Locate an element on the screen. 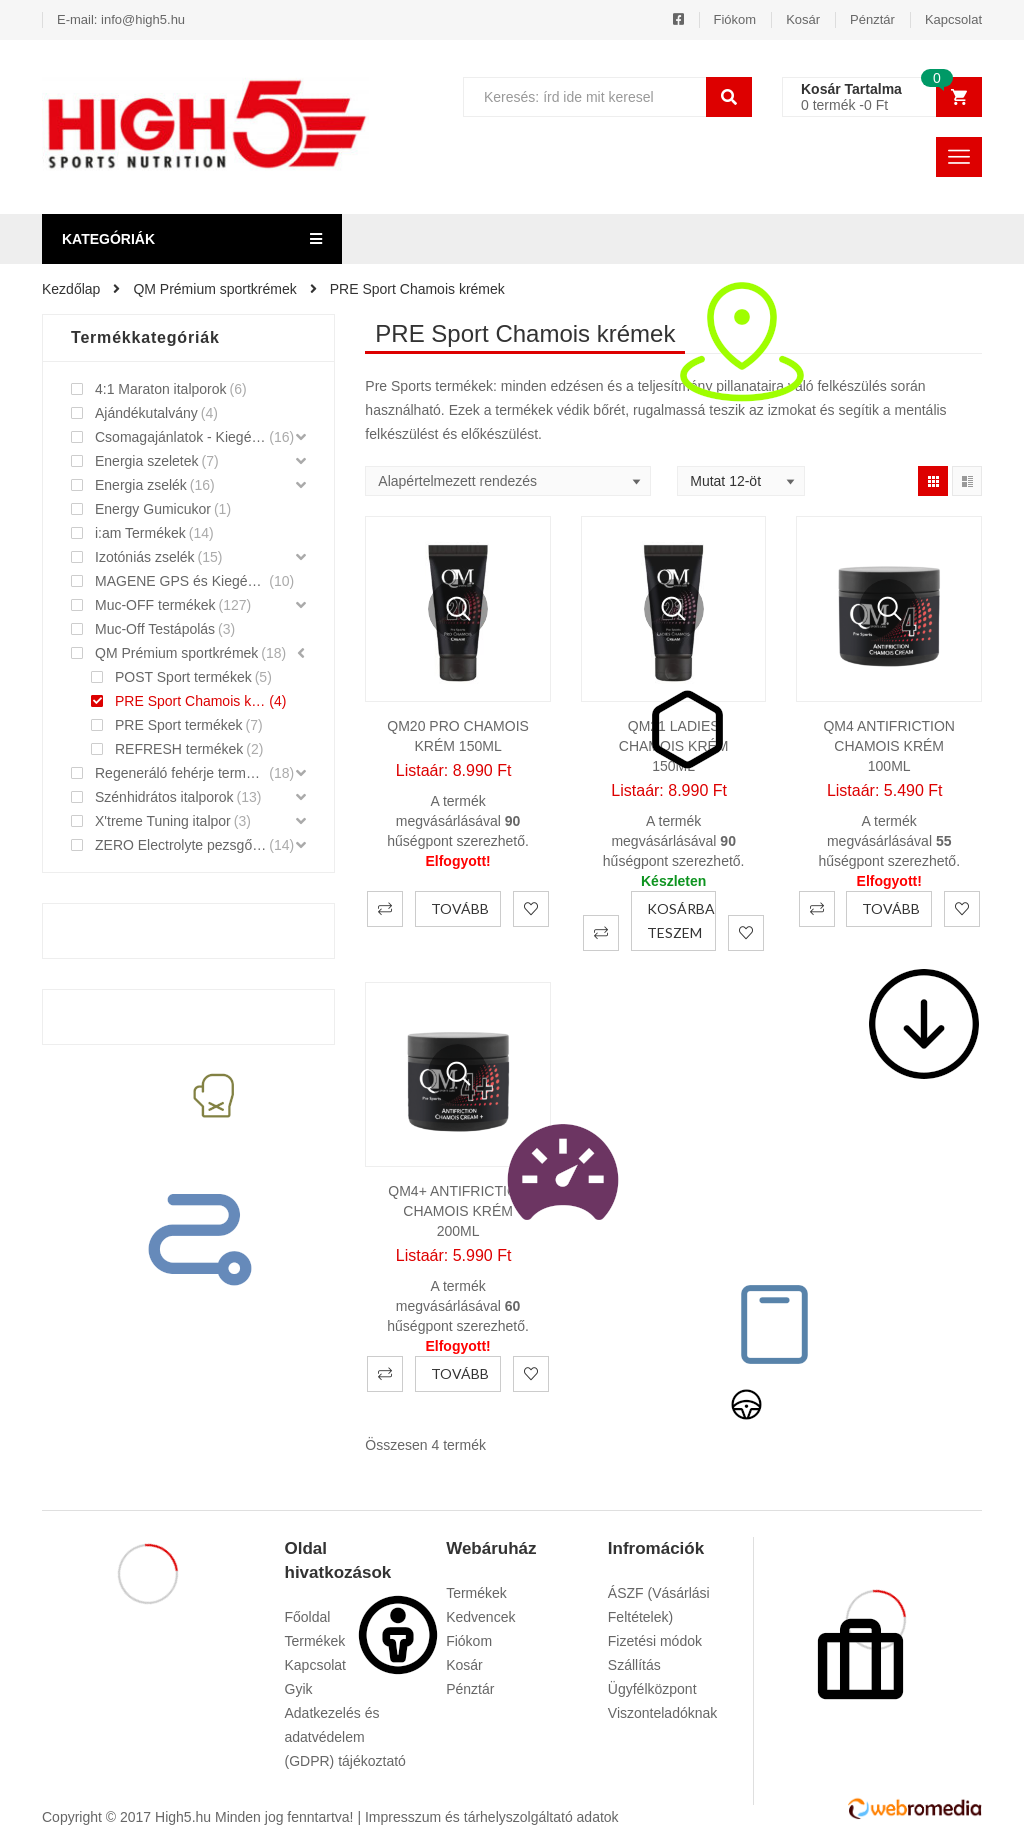 This screenshot has width=1024, height=1829. access travel or trip planning features is located at coordinates (860, 1664).